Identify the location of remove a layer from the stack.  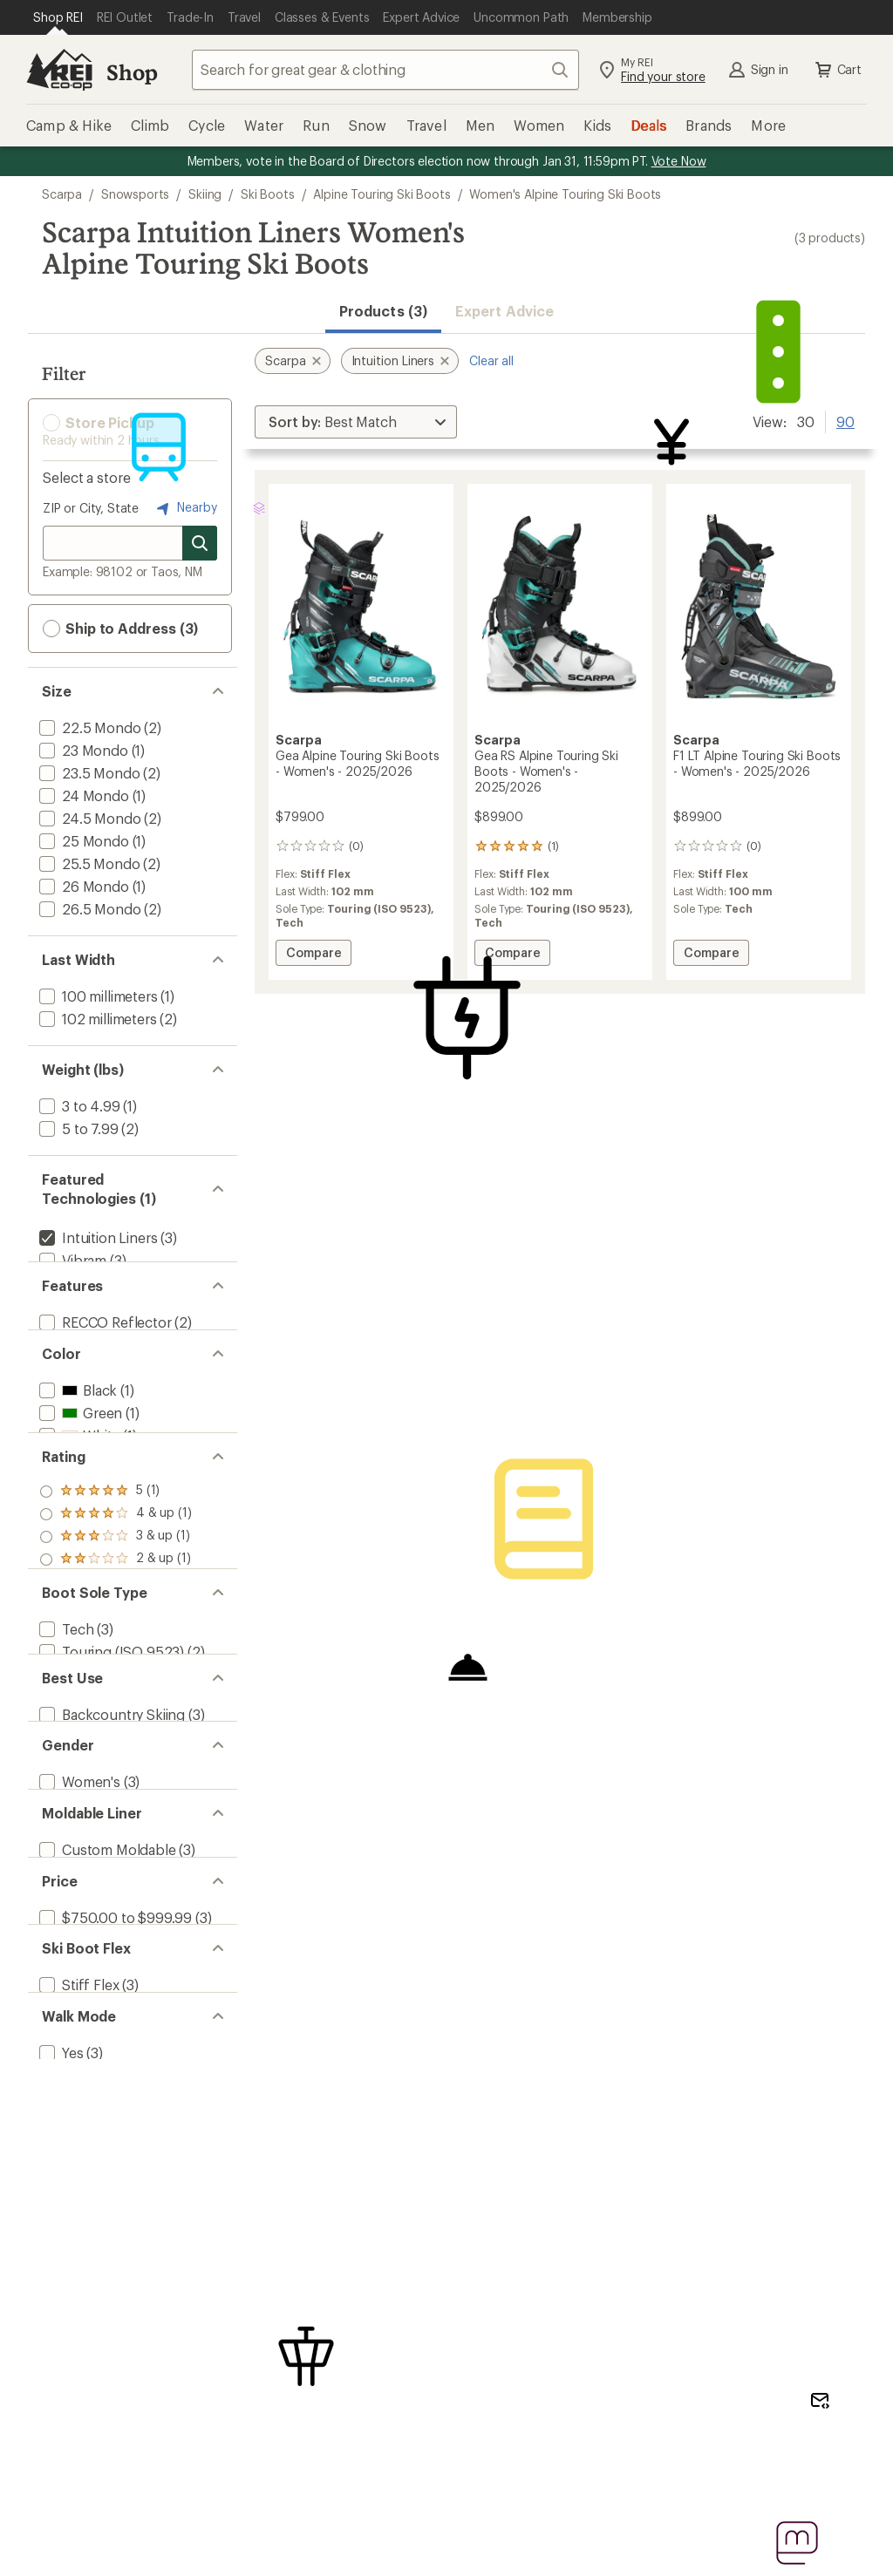
(259, 508).